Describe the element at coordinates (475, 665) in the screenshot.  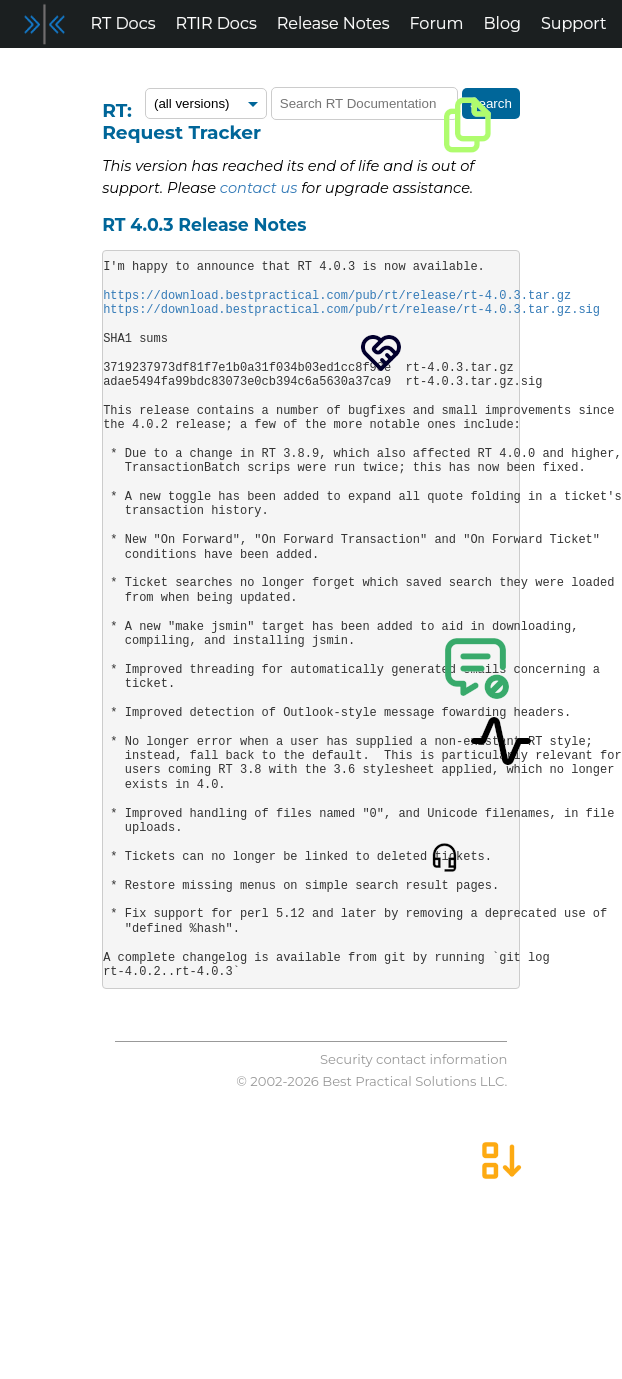
I see `cancel or delete a message` at that location.